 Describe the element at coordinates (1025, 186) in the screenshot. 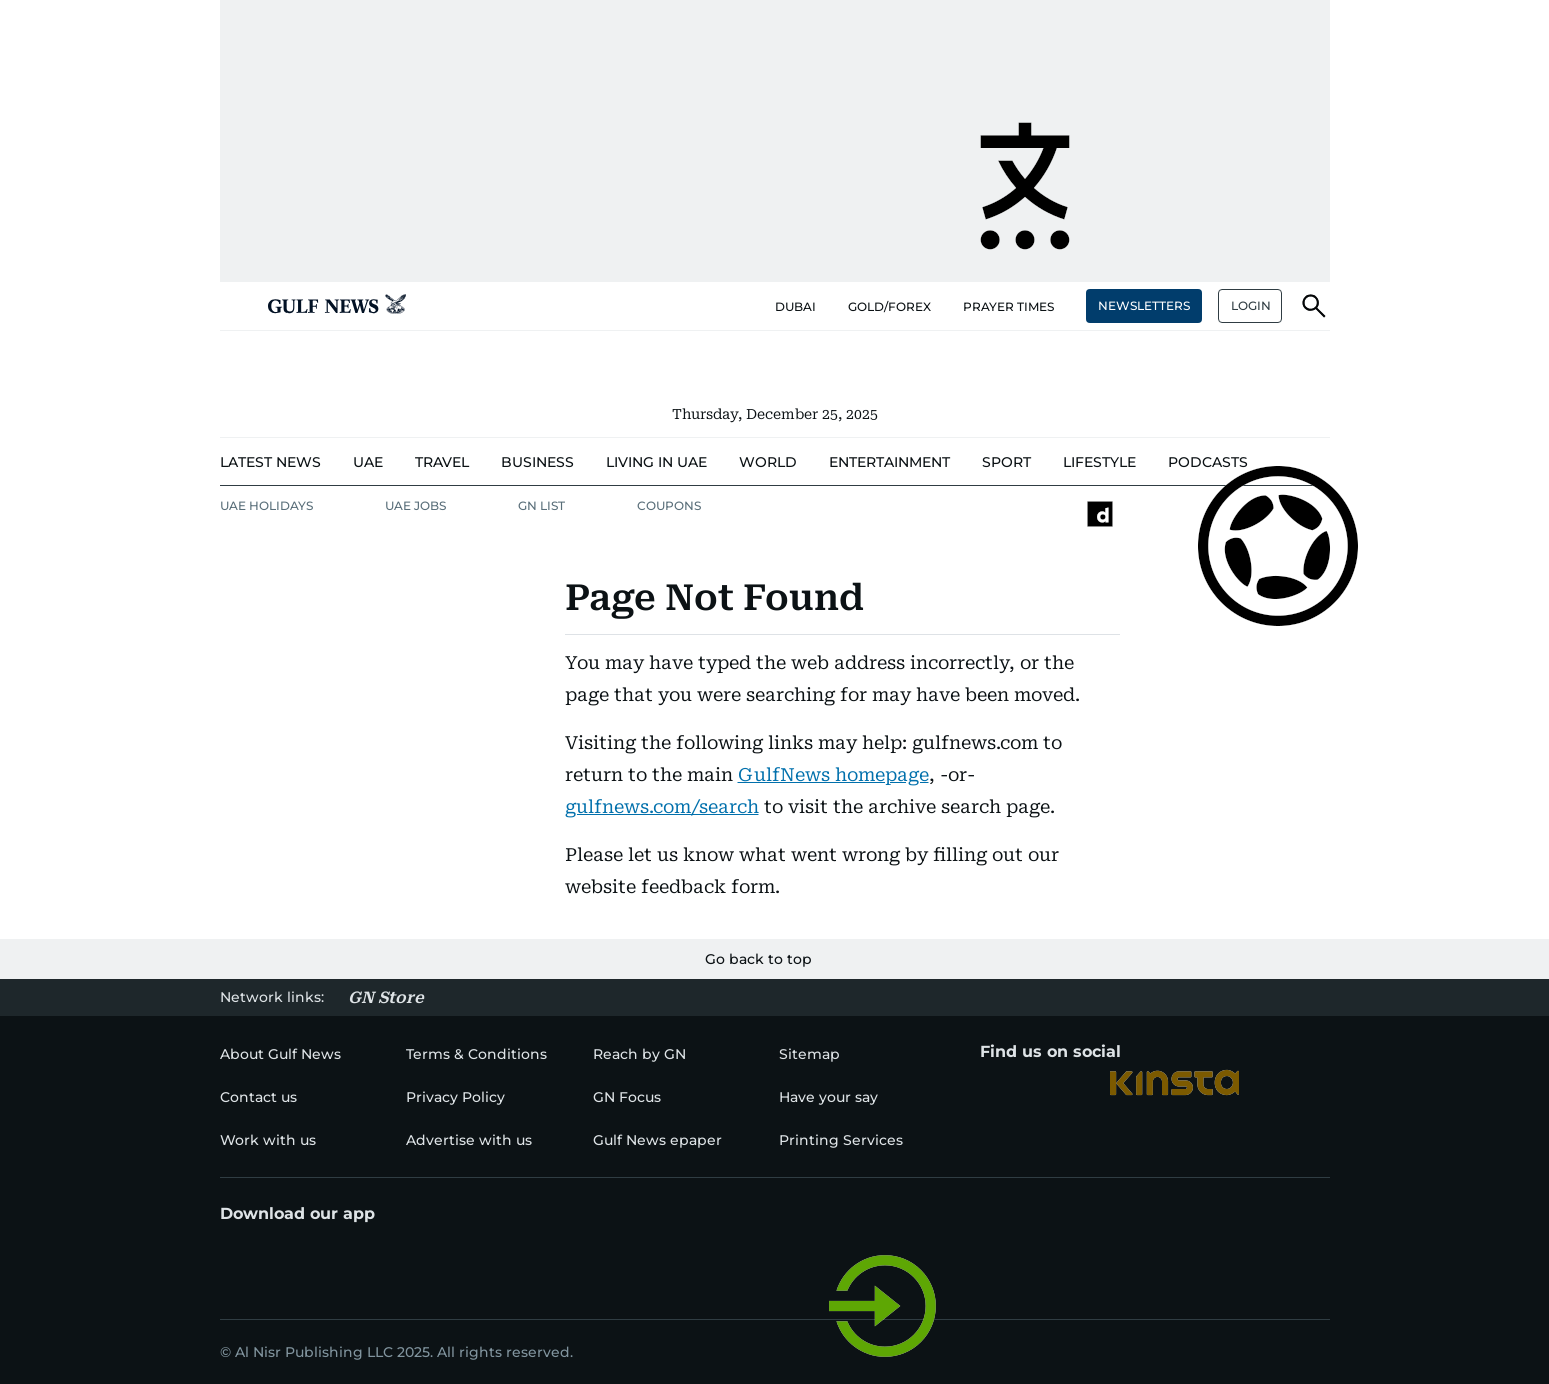

I see `add emphasis marks to chinese text` at that location.